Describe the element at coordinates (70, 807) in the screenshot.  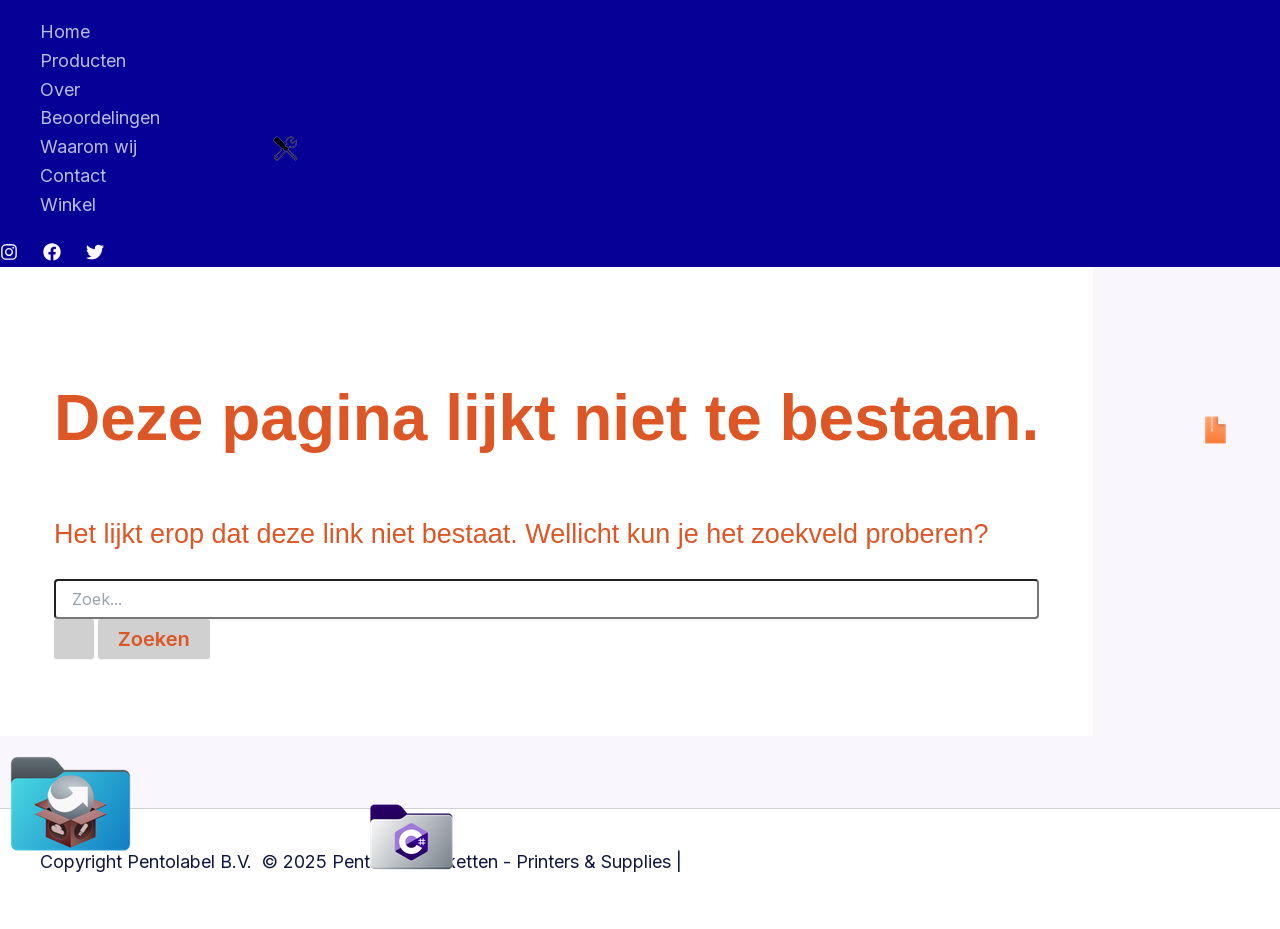
I see `folder containing portableapps packages` at that location.